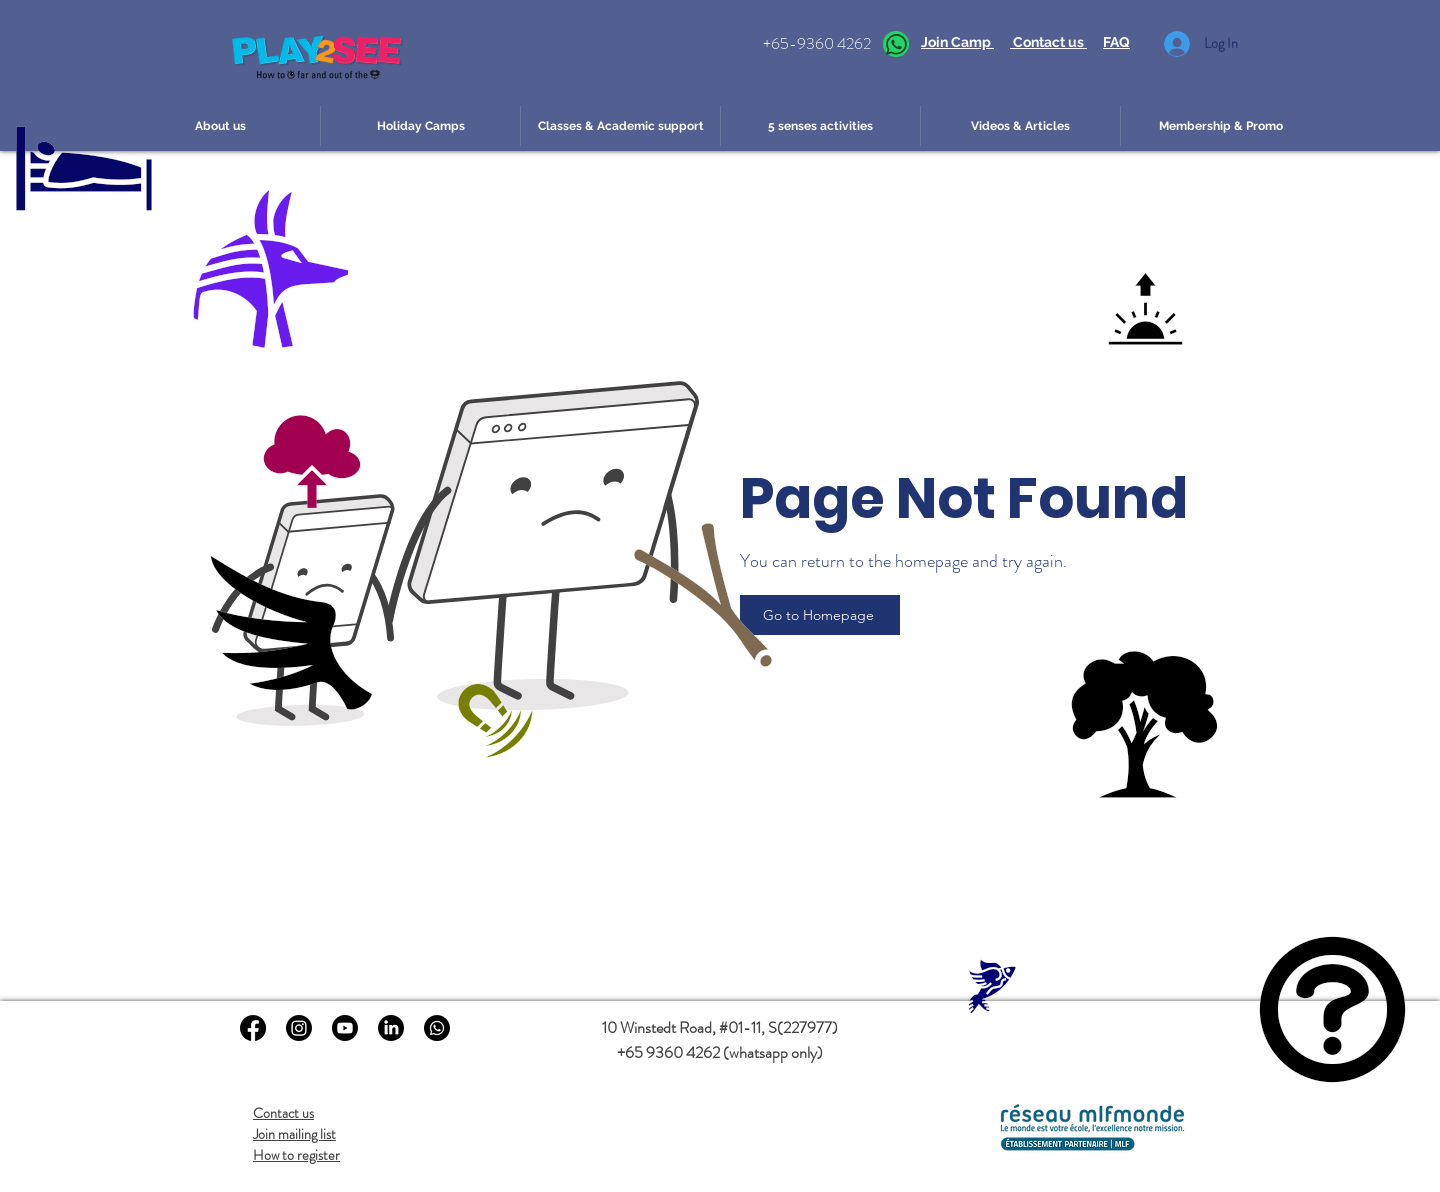 This screenshot has height=1192, width=1440. What do you see at coordinates (1145, 308) in the screenshot?
I see `indicates sunrise or morning time` at bounding box center [1145, 308].